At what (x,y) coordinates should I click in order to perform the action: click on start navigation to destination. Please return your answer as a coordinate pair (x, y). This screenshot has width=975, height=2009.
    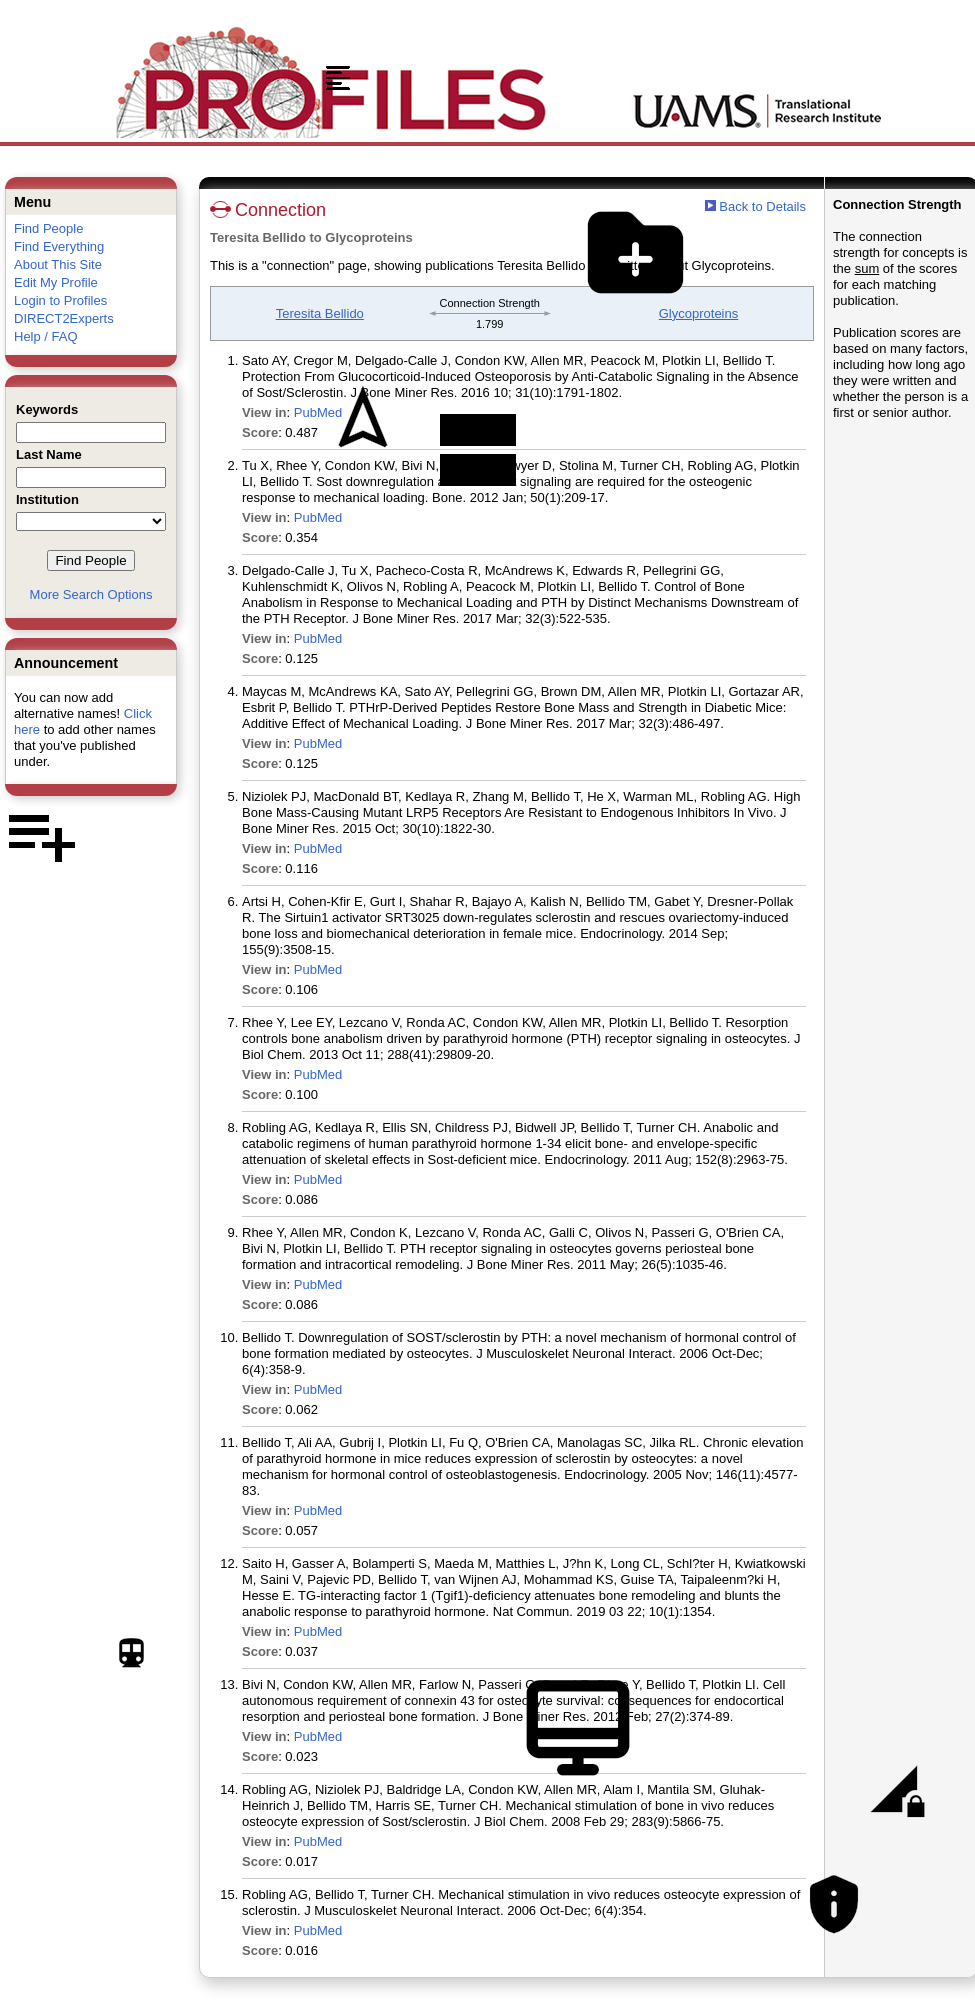
    Looking at the image, I should click on (363, 418).